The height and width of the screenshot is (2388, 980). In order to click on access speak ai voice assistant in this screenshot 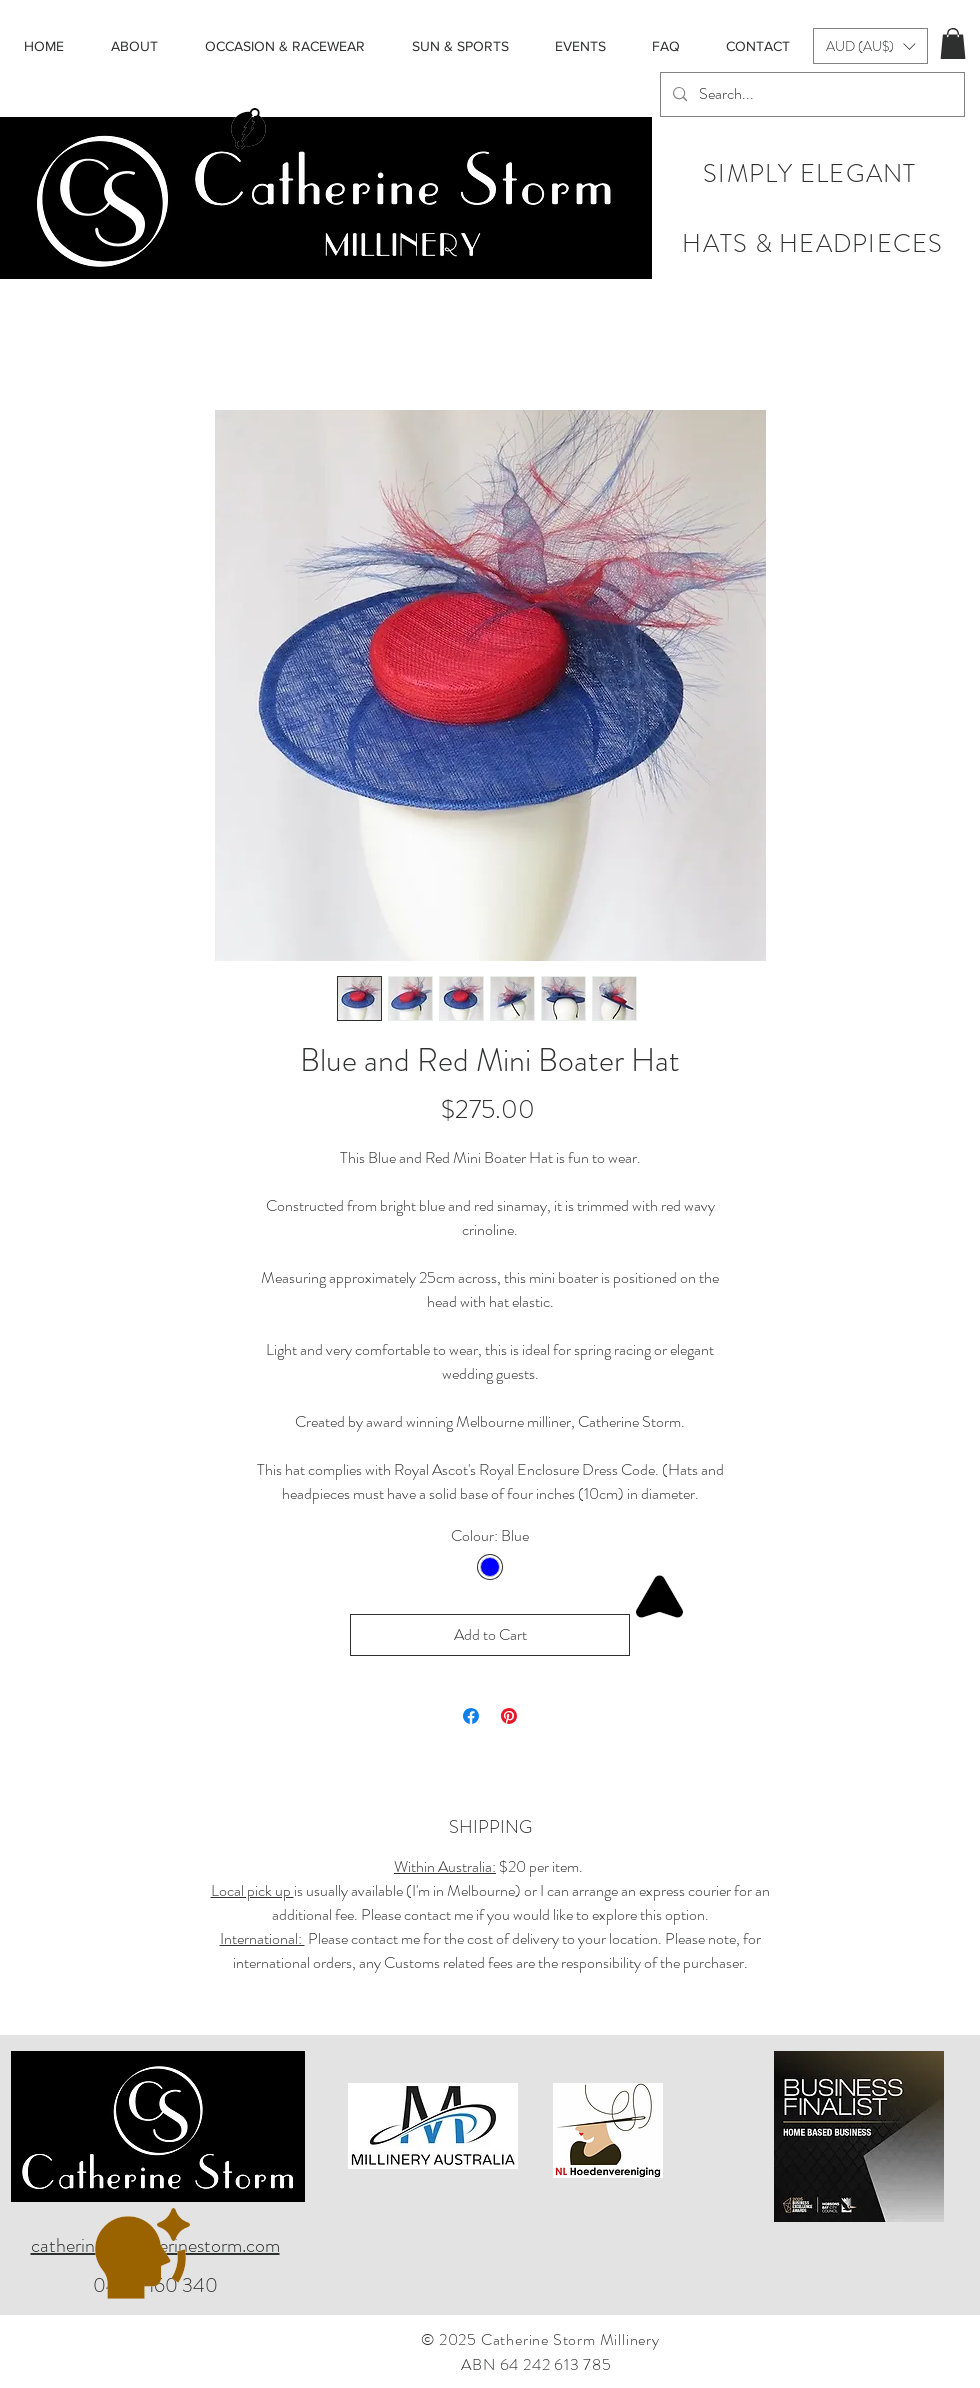, I will do `click(140, 2257)`.